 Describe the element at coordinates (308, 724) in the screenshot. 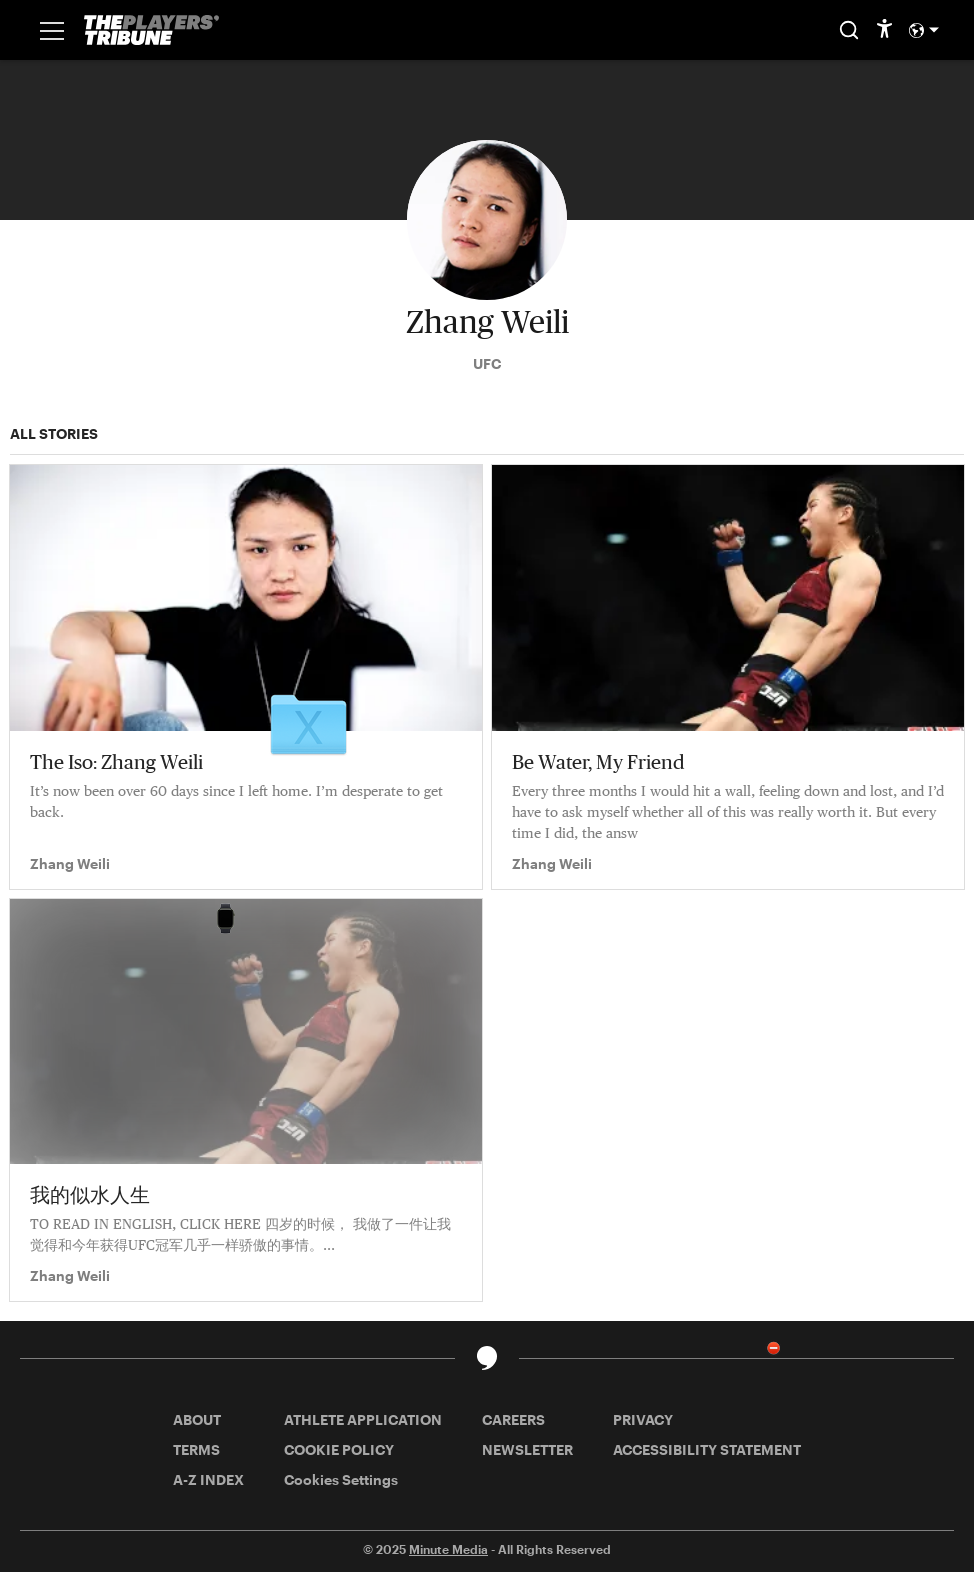

I see `access macos system folder` at that location.